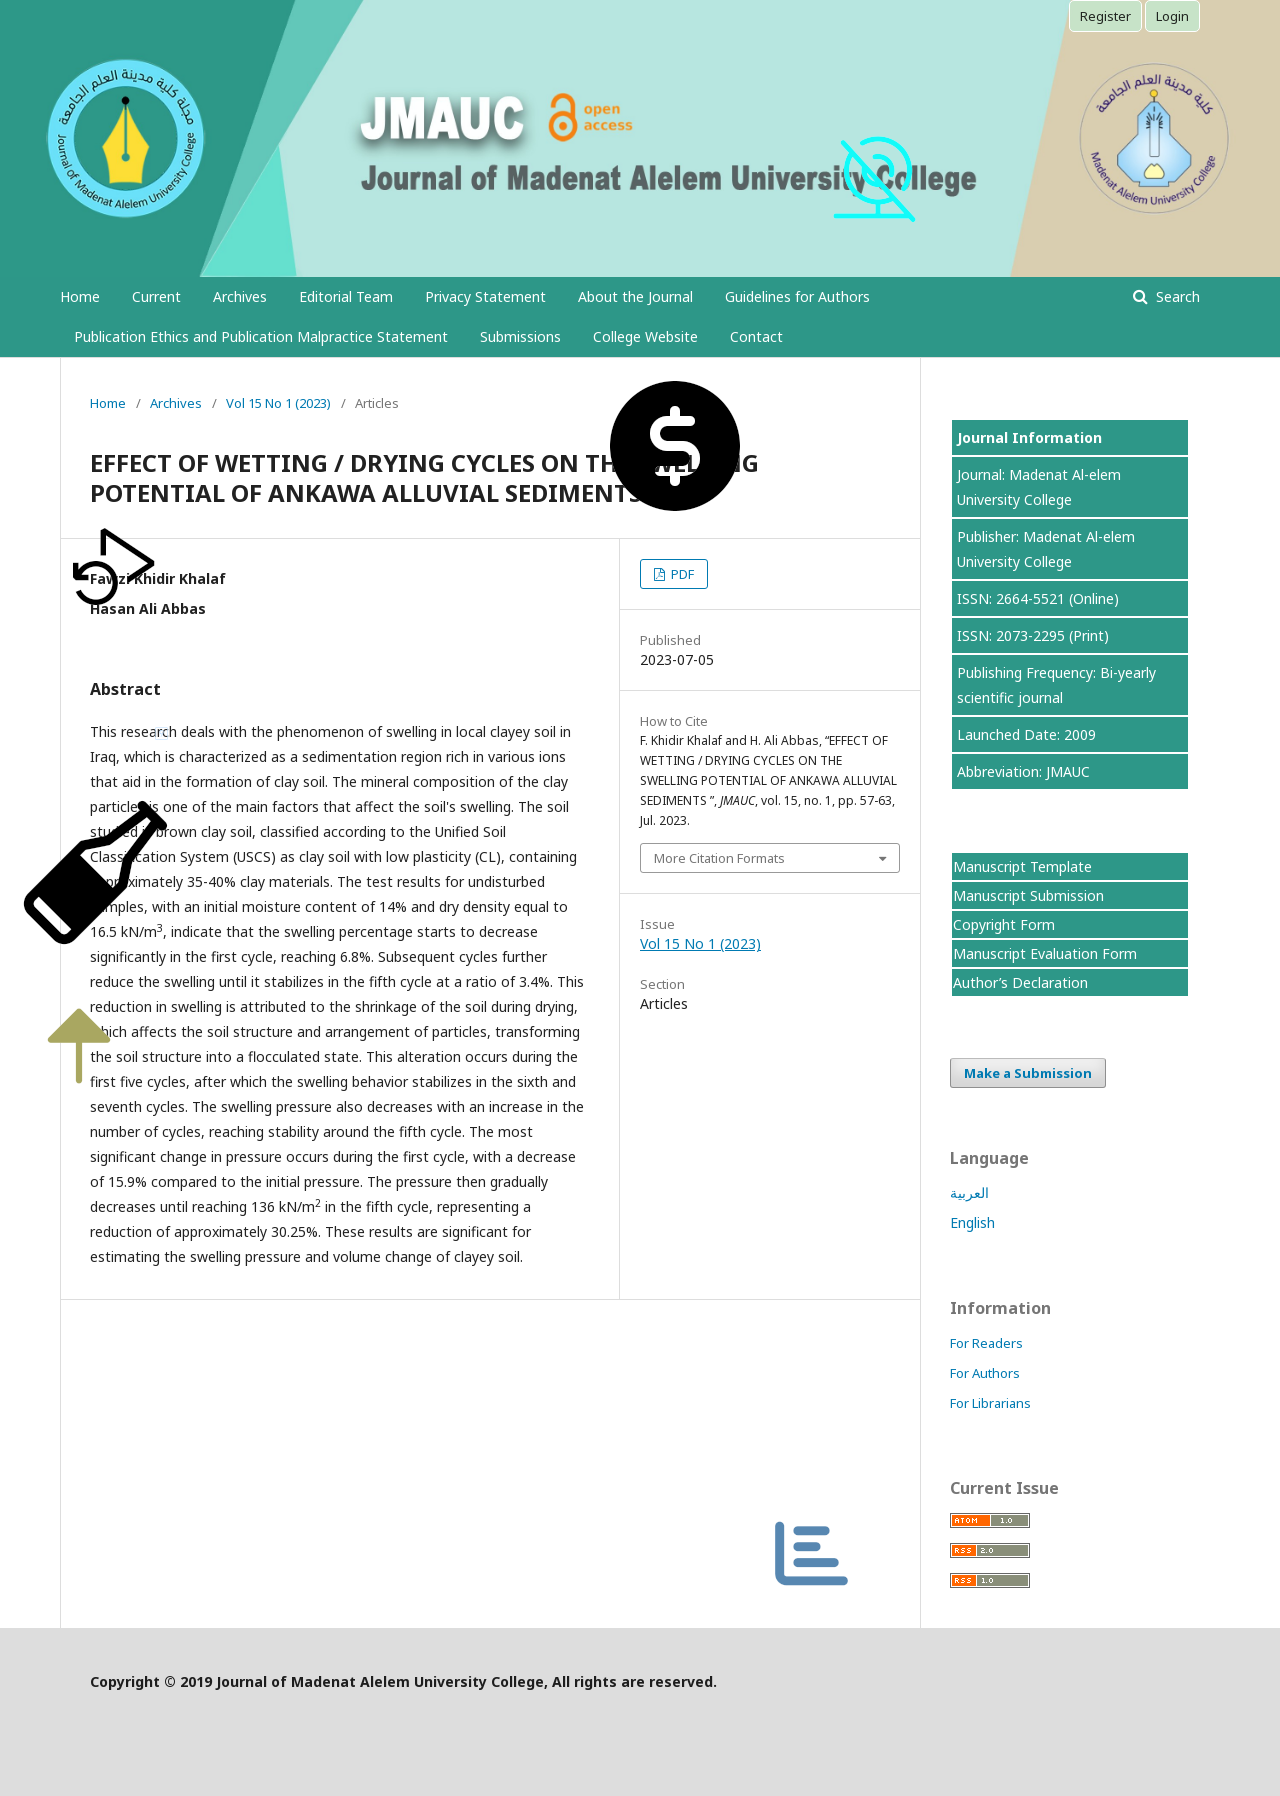 This screenshot has width=1280, height=1796. I want to click on camera is disabled or blocked, so click(878, 181).